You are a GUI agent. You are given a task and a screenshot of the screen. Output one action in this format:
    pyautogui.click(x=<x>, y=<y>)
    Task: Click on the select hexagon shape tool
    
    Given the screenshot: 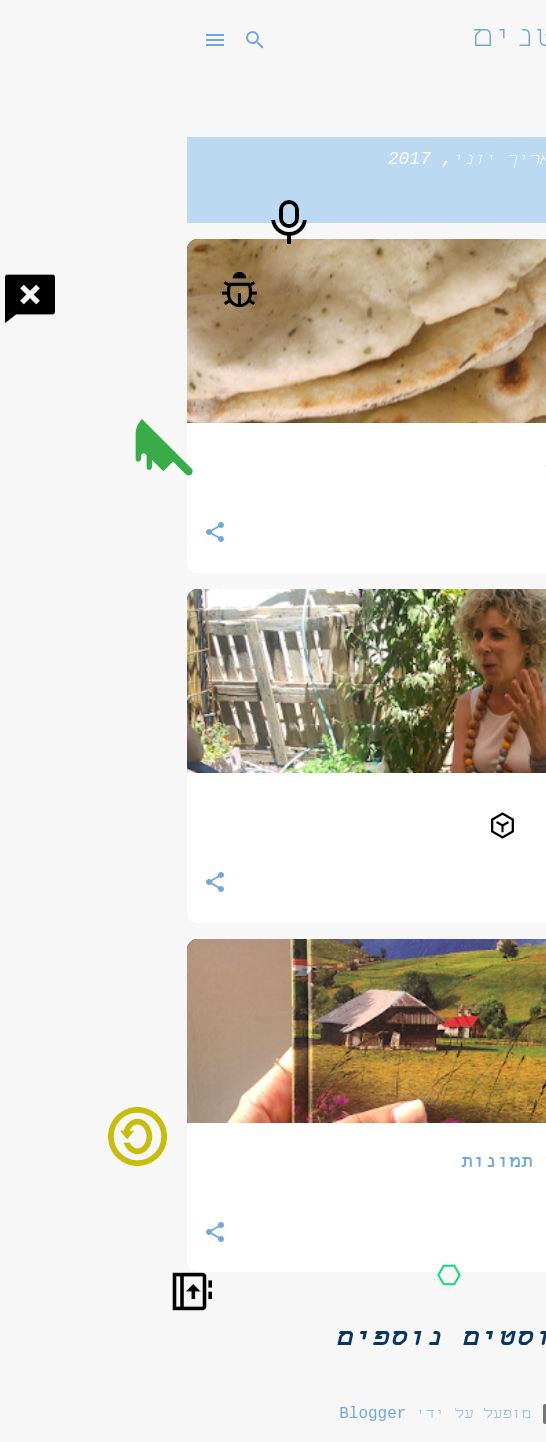 What is the action you would take?
    pyautogui.click(x=449, y=1275)
    